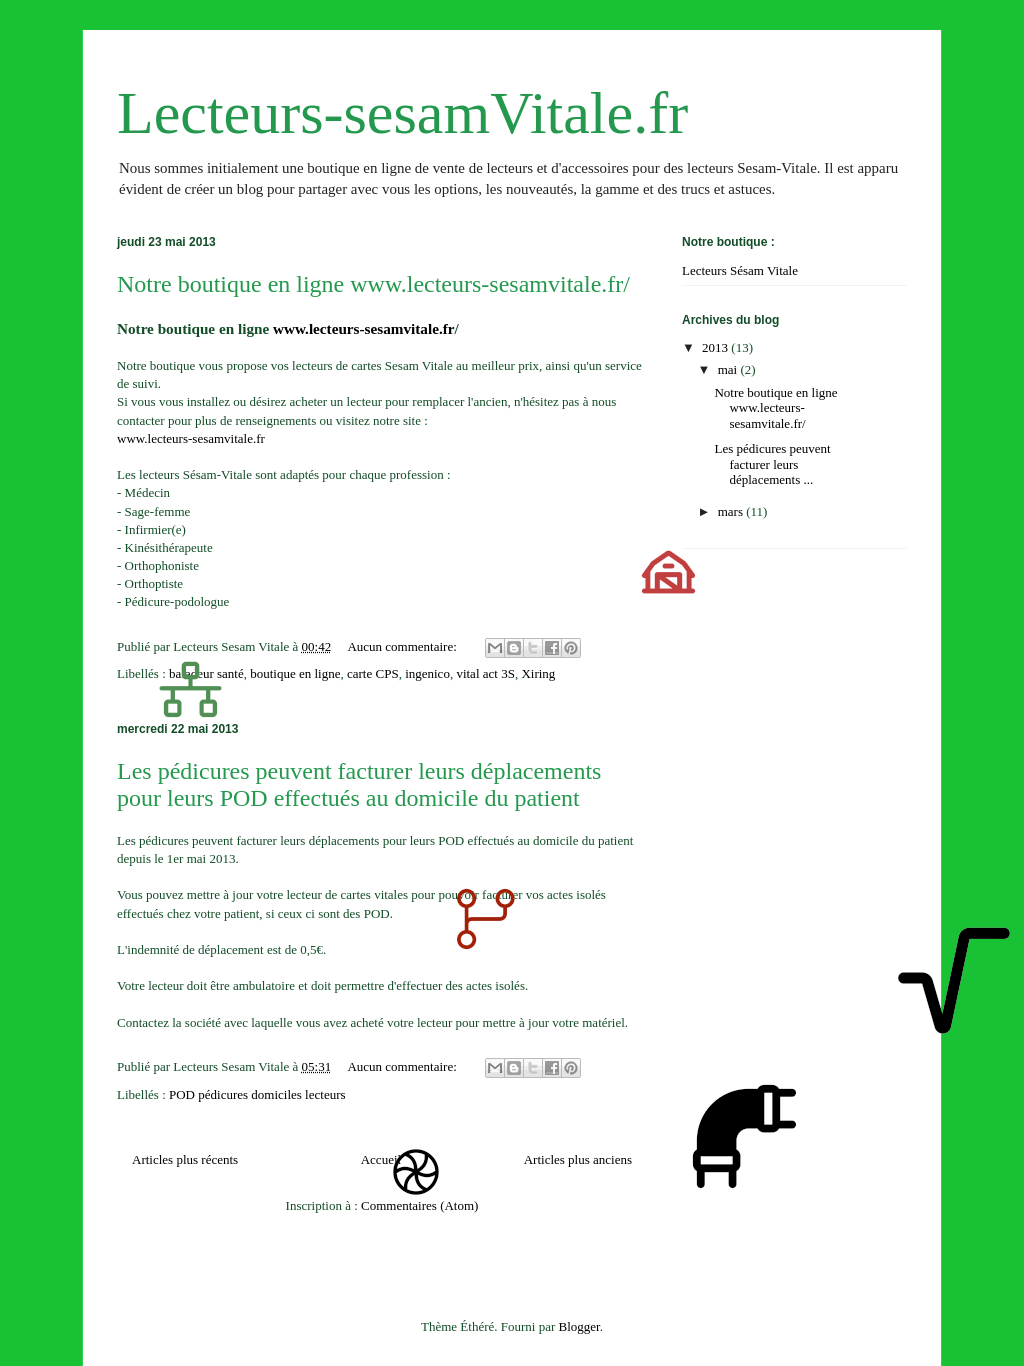 This screenshot has height=1366, width=1024. What do you see at coordinates (482, 919) in the screenshot?
I see `view repository branches` at bounding box center [482, 919].